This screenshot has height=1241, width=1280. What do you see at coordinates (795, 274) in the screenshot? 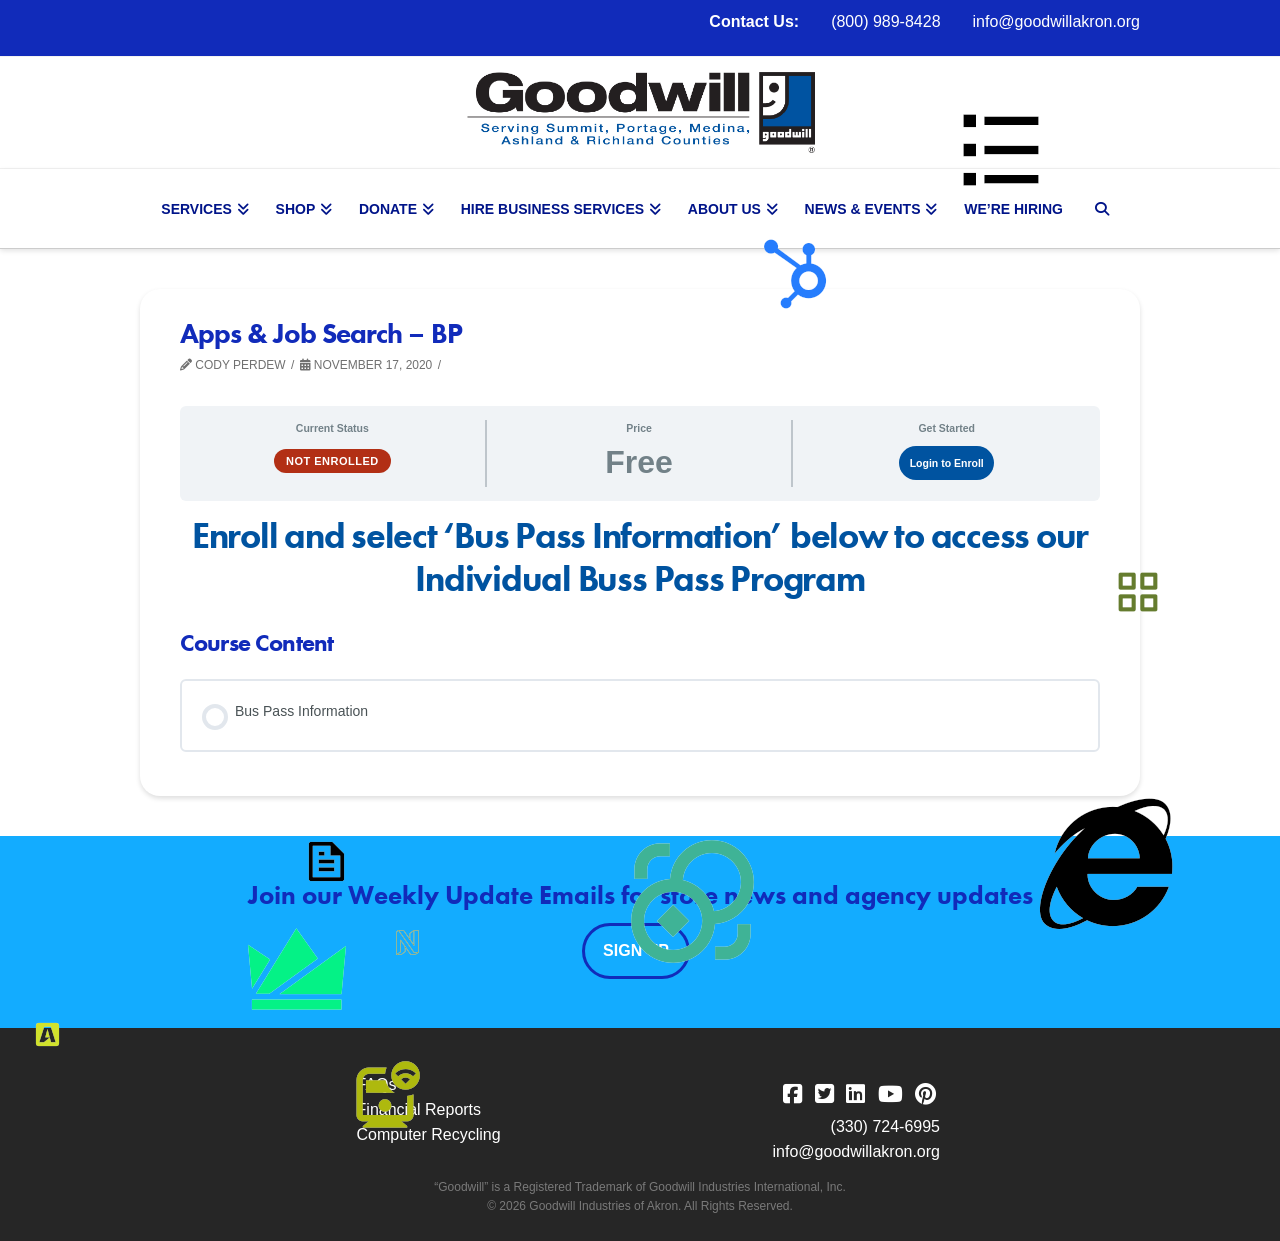
I see `open HubSpot integration` at bounding box center [795, 274].